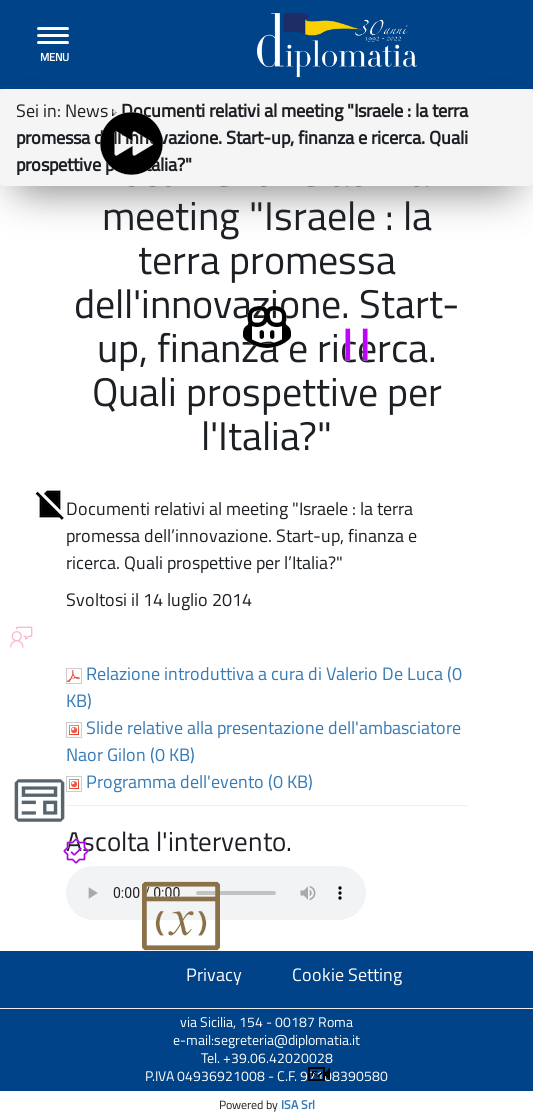 This screenshot has height=1118, width=533. Describe the element at coordinates (76, 851) in the screenshot. I see `indicates a verified or authenticated account` at that location.